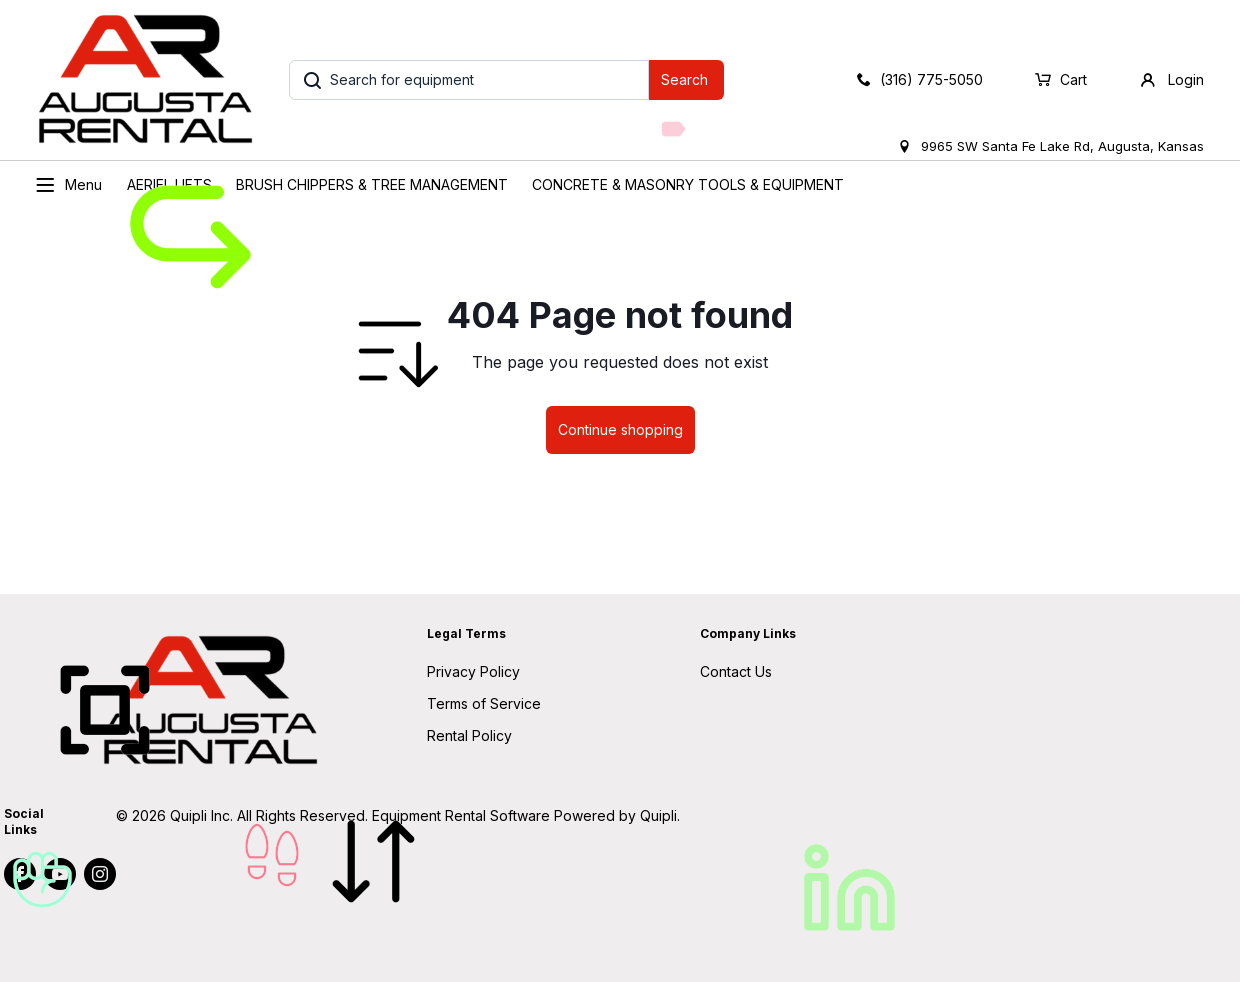 This screenshot has height=982, width=1240. What do you see at coordinates (105, 710) in the screenshot?
I see `scan a QR code or barcode` at bounding box center [105, 710].